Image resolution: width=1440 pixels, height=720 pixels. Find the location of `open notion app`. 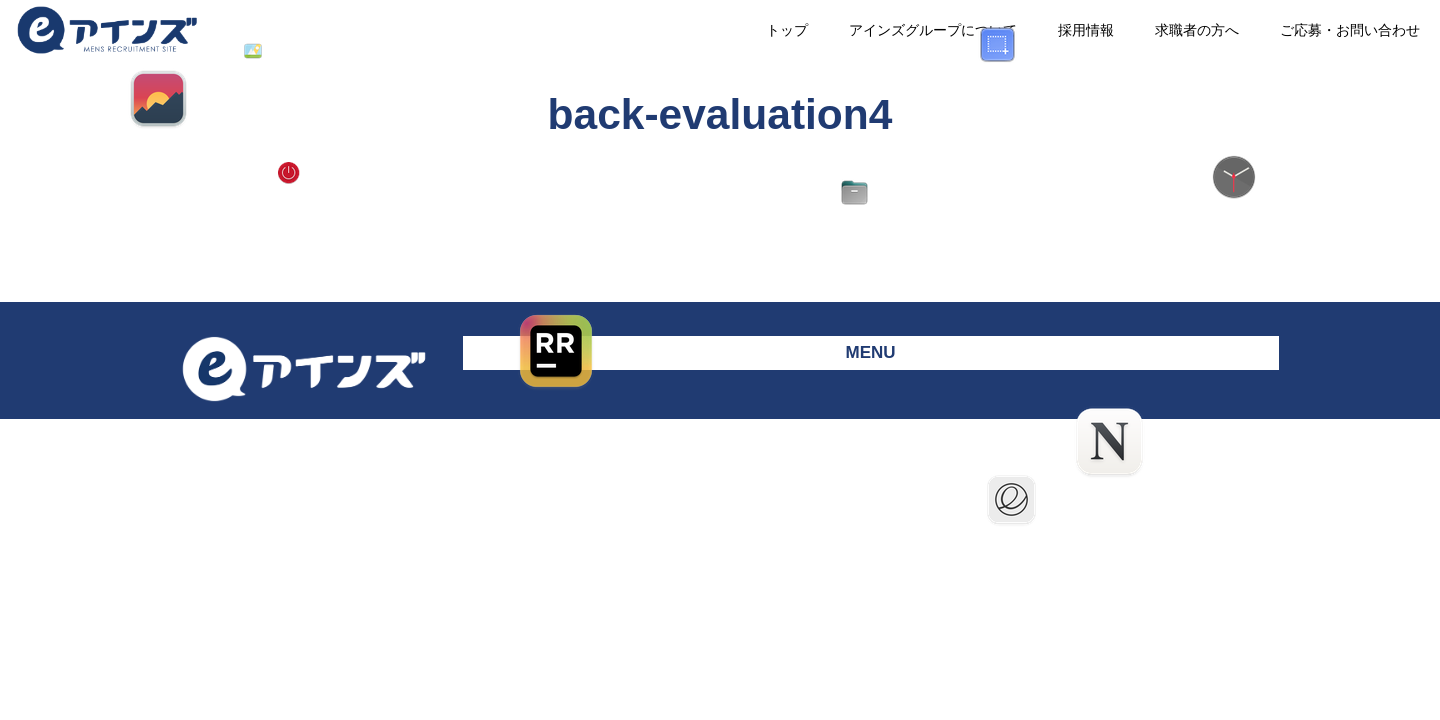

open notion app is located at coordinates (1109, 441).